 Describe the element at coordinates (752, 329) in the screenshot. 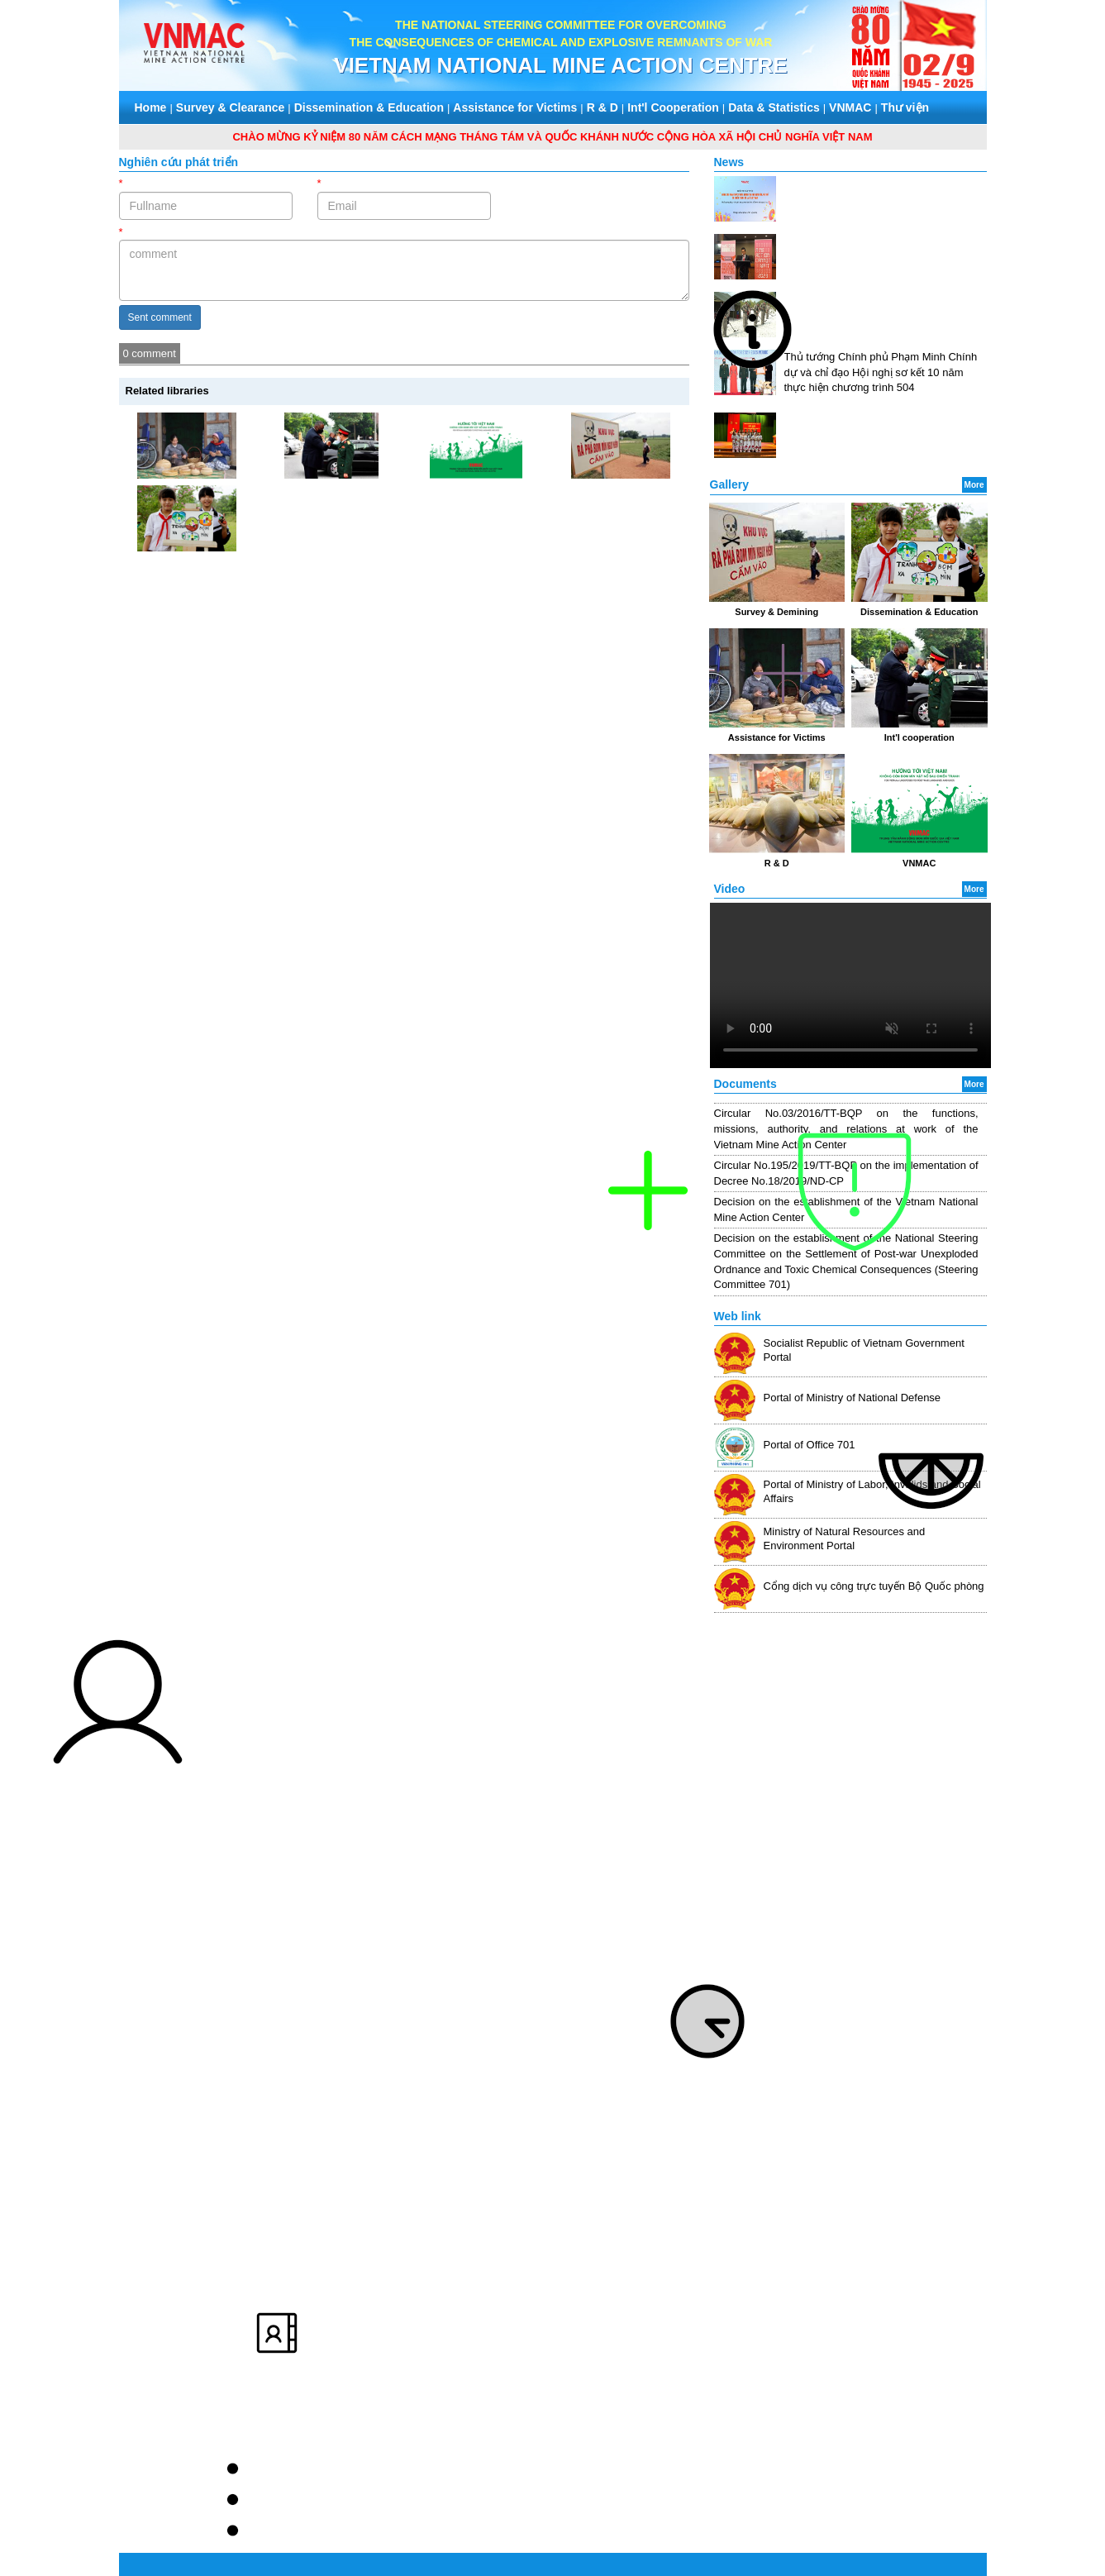

I see `view more information or details` at that location.